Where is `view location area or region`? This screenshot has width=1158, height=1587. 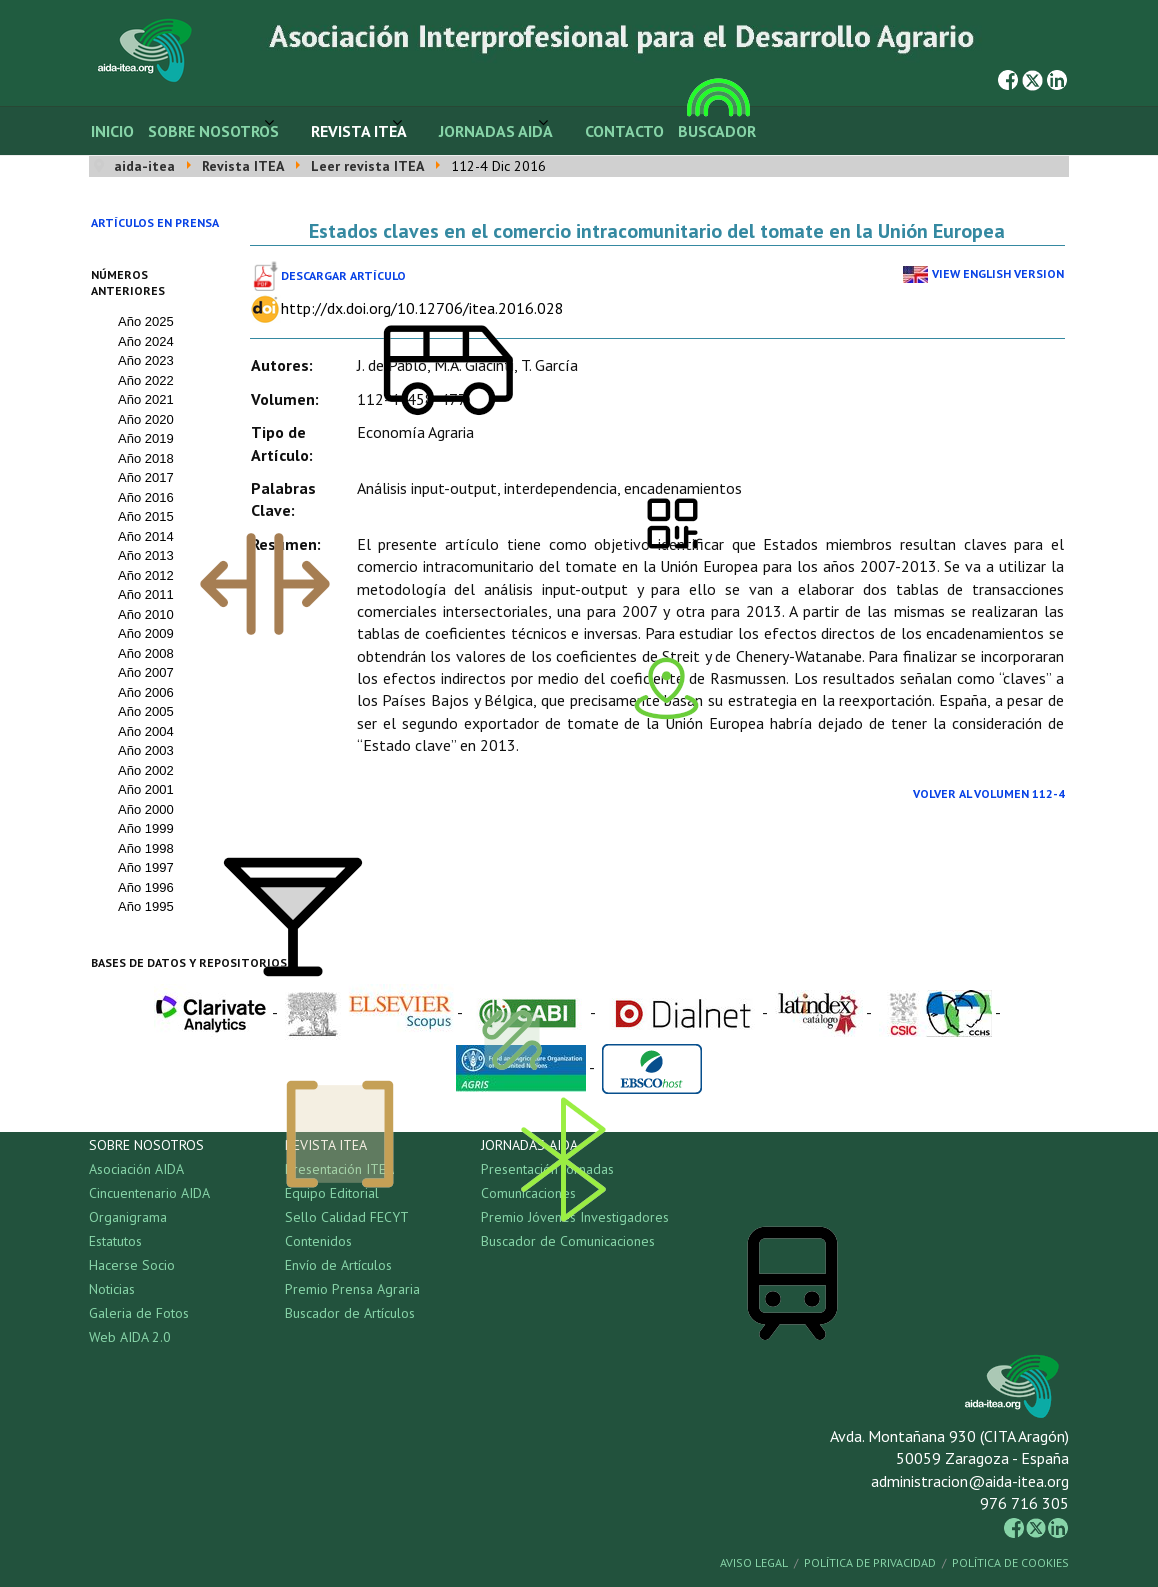 view location area or region is located at coordinates (666, 689).